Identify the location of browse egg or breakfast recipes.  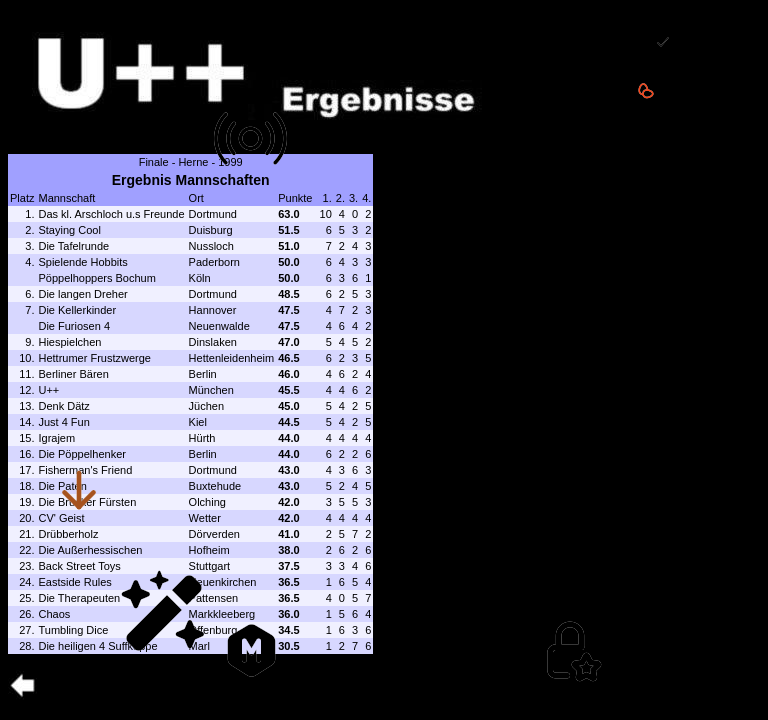
(646, 90).